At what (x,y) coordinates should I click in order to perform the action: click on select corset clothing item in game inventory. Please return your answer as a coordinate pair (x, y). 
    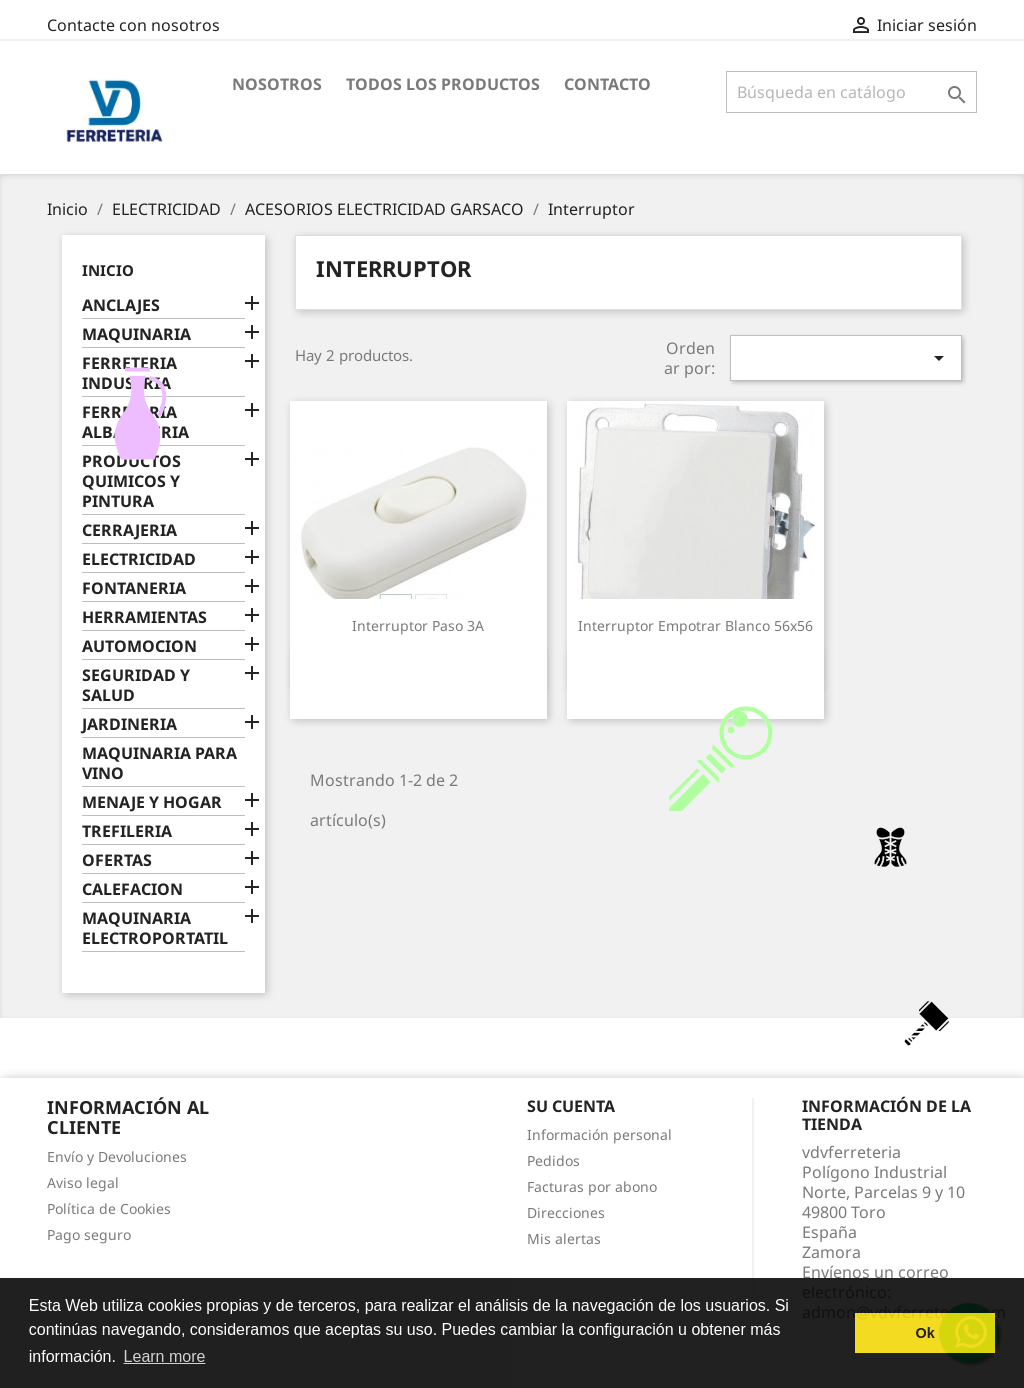
    Looking at the image, I should click on (890, 846).